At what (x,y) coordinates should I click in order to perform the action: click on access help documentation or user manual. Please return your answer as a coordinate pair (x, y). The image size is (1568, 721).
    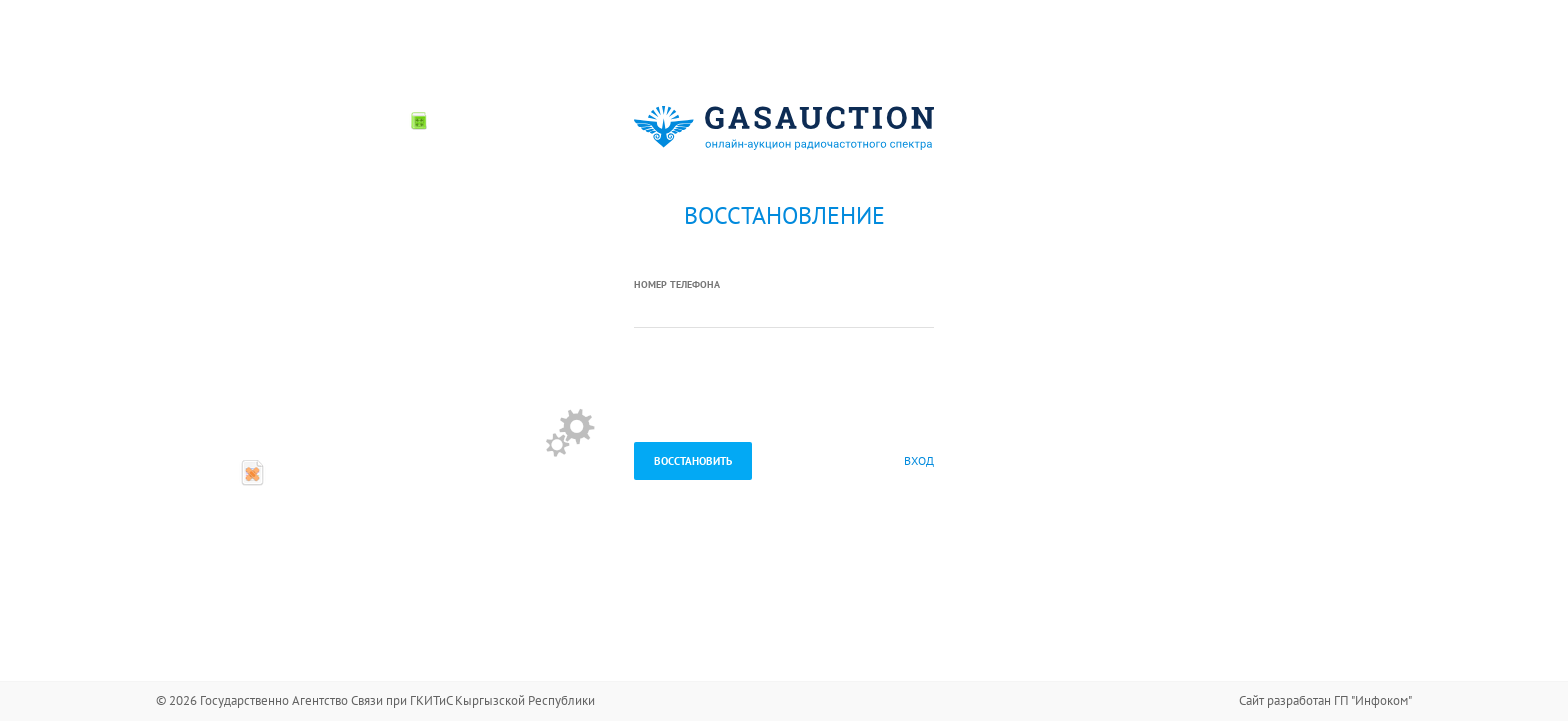
    Looking at the image, I should click on (419, 121).